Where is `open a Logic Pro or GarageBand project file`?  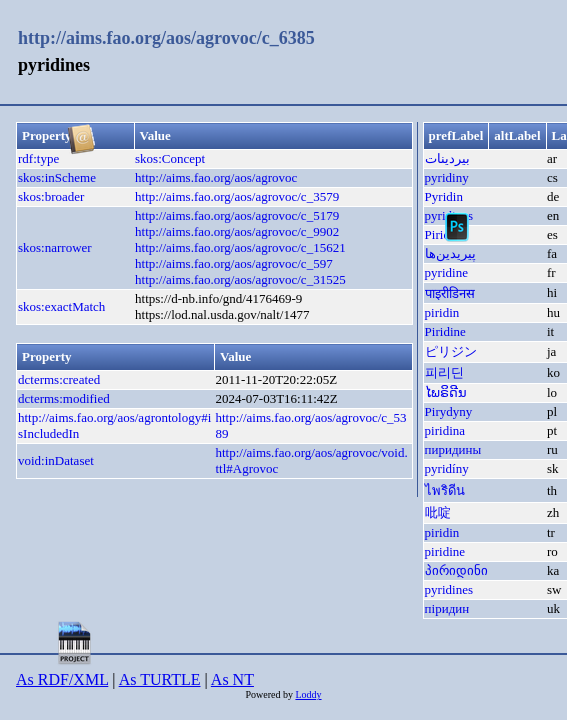 open a Logic Pro or GarageBand project file is located at coordinates (74, 643).